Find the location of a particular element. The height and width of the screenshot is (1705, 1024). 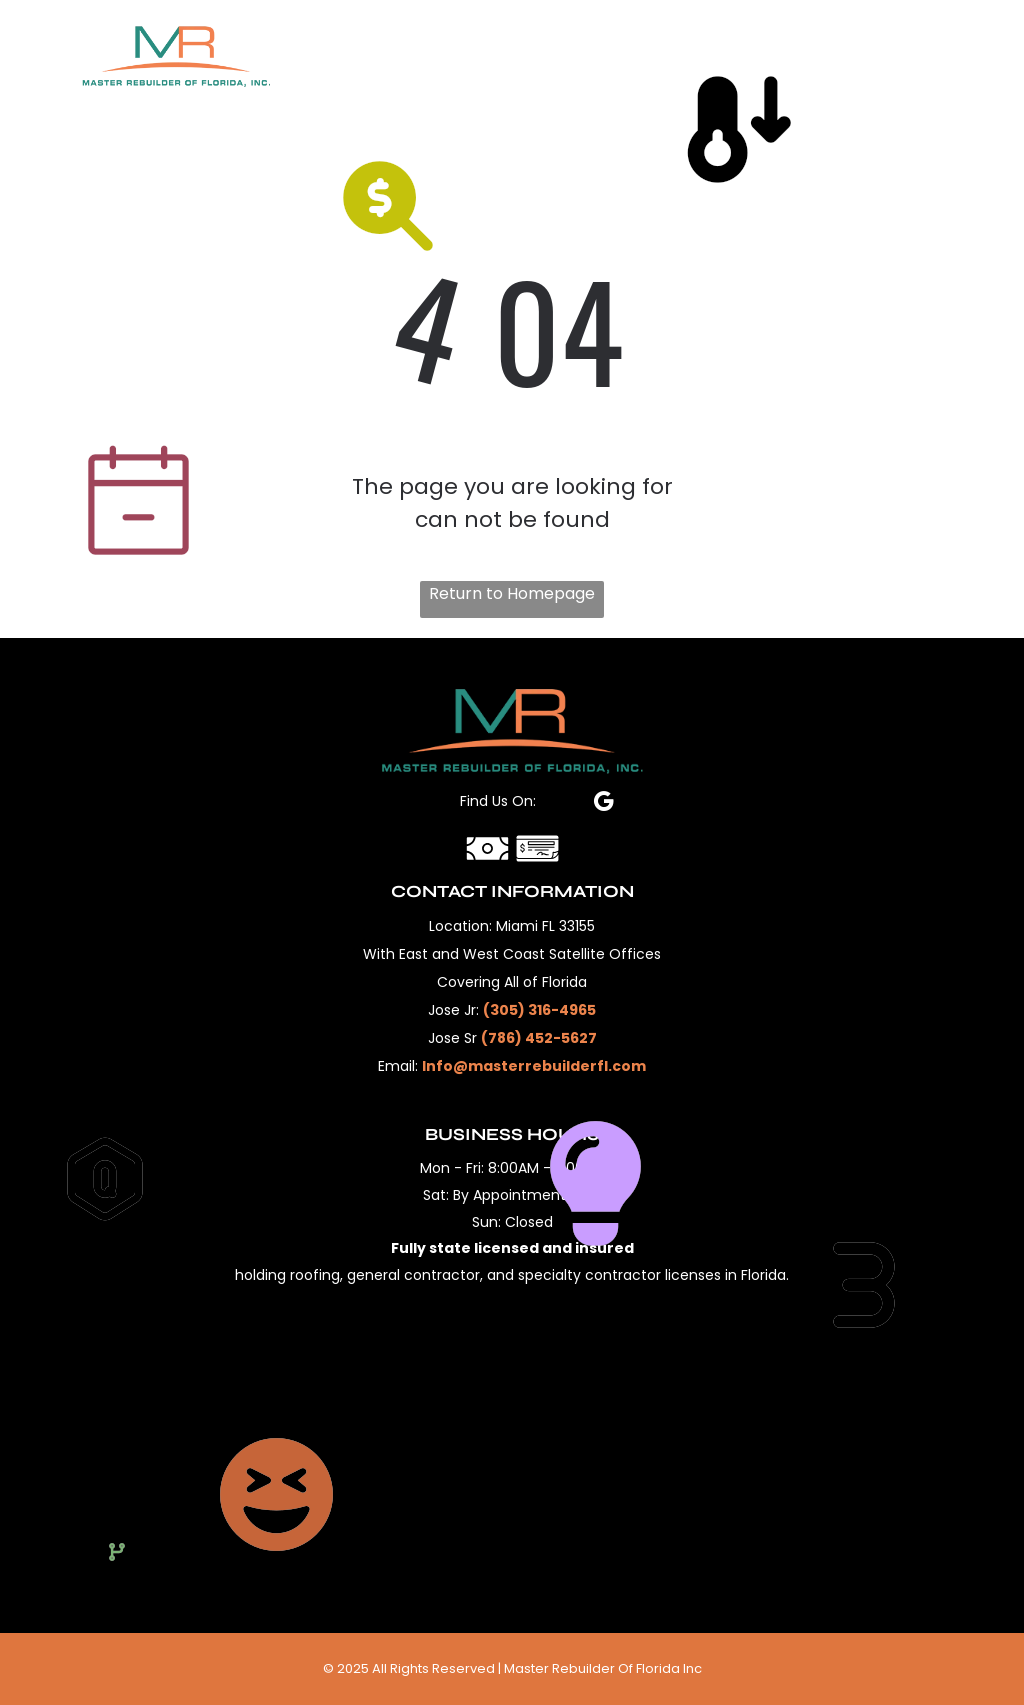

view repository branches is located at coordinates (117, 1552).